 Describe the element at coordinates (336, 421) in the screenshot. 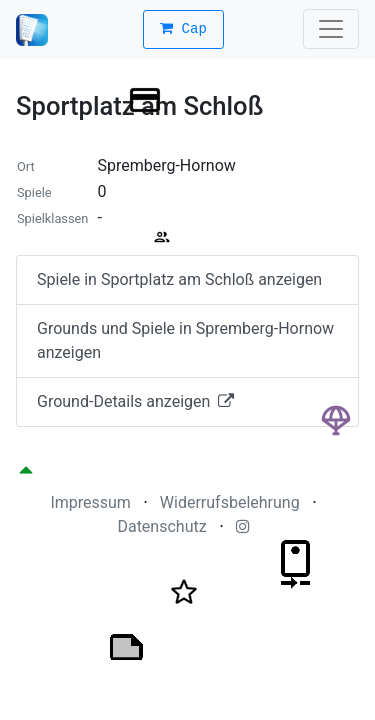

I see `access emergency or backup options` at that location.